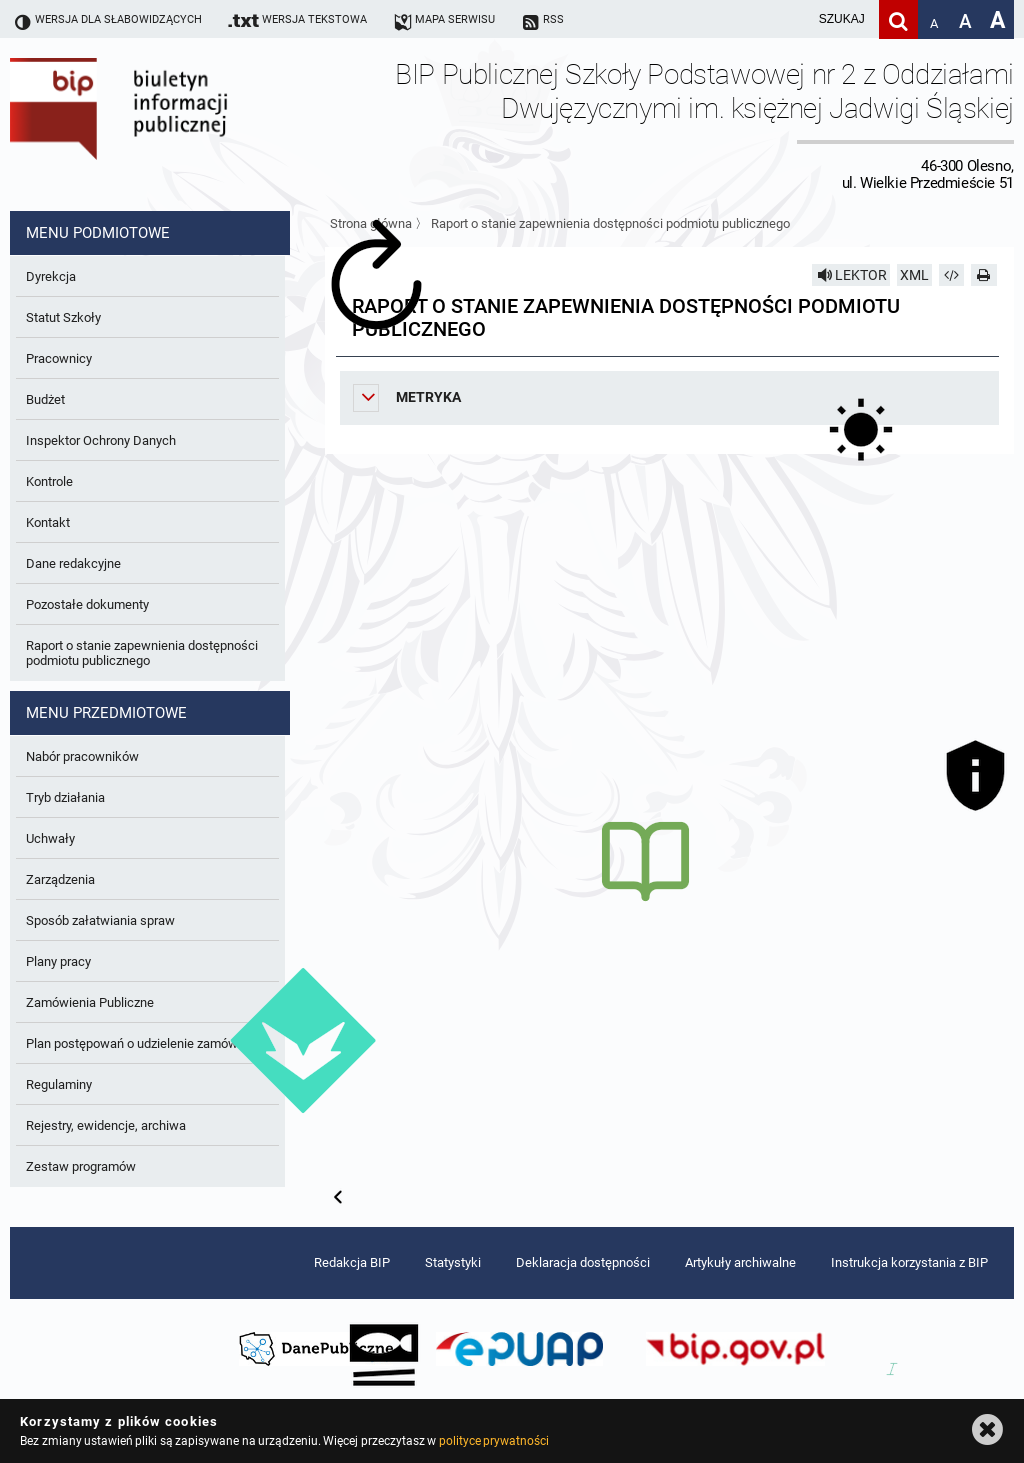 The image size is (1024, 1463). I want to click on view privacy policy or settings, so click(975, 775).